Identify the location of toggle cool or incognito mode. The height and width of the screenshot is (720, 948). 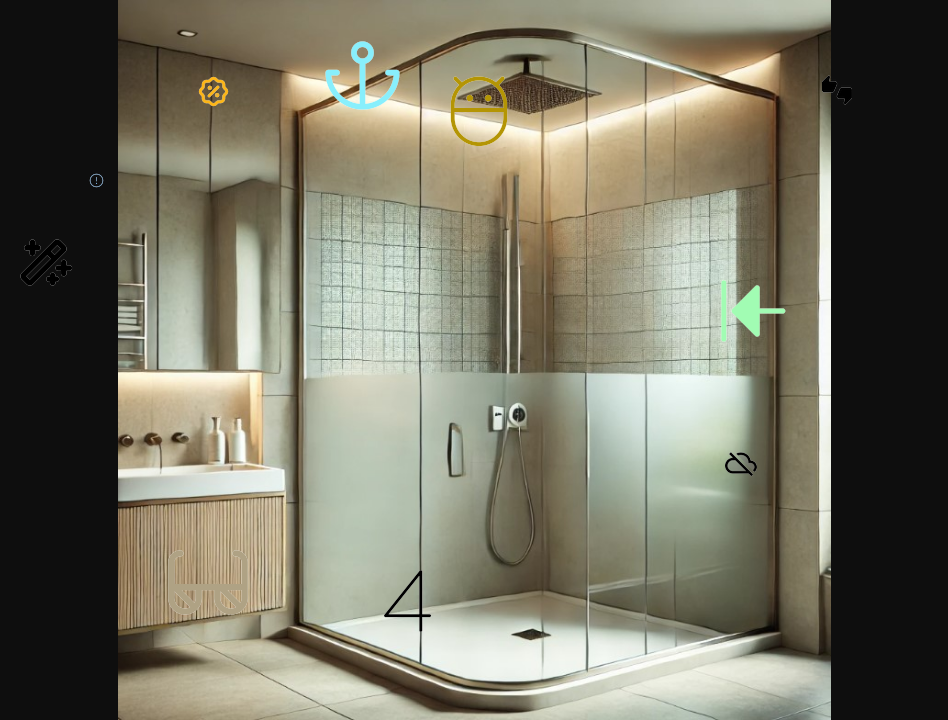
(208, 584).